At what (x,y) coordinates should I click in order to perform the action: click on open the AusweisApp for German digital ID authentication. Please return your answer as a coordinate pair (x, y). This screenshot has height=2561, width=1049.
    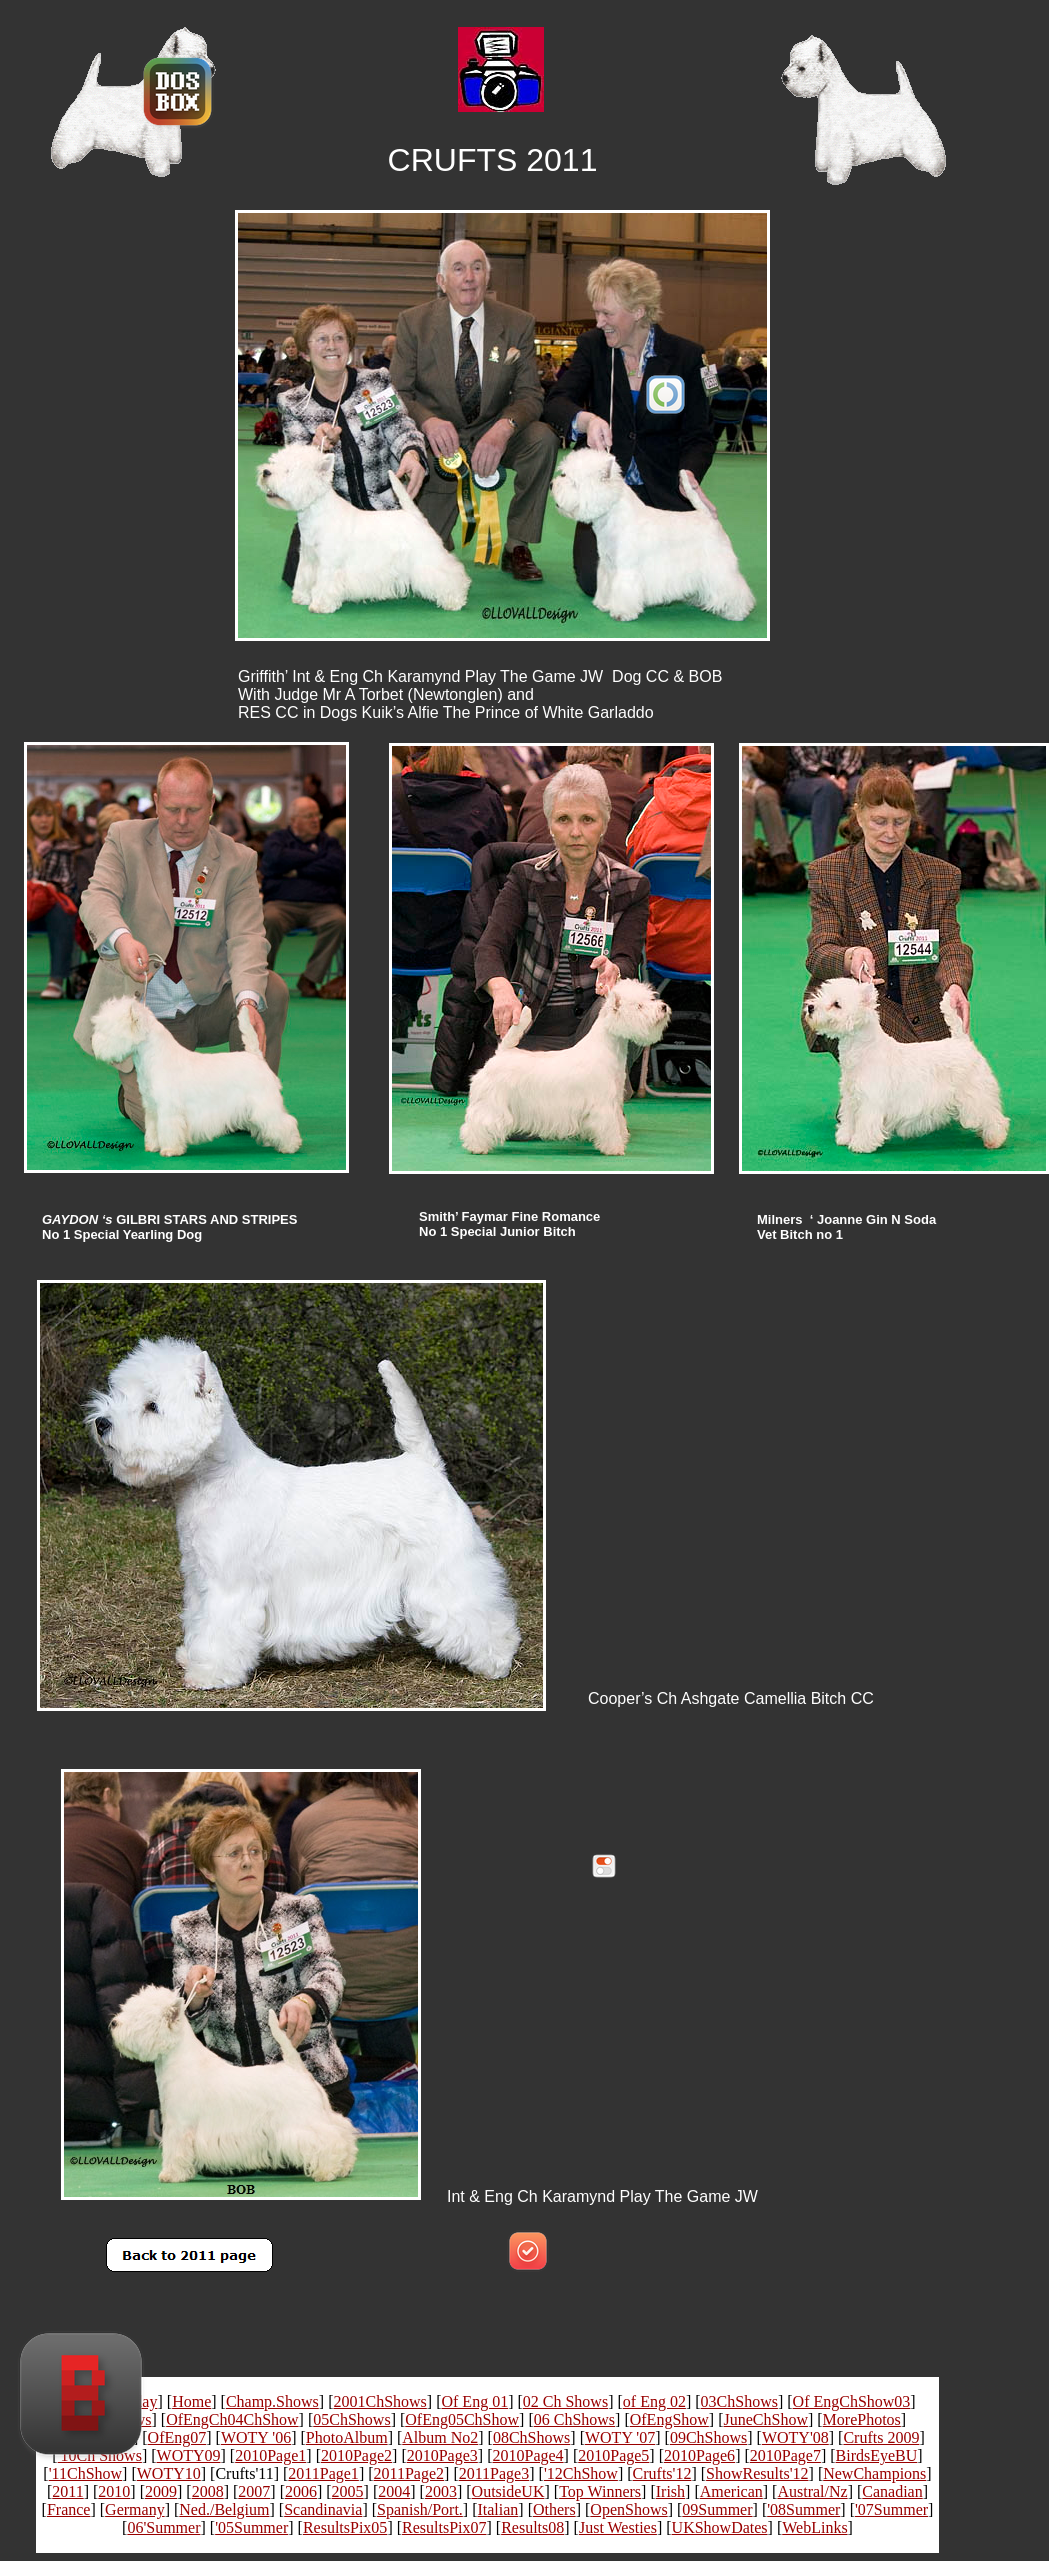
    Looking at the image, I should click on (665, 394).